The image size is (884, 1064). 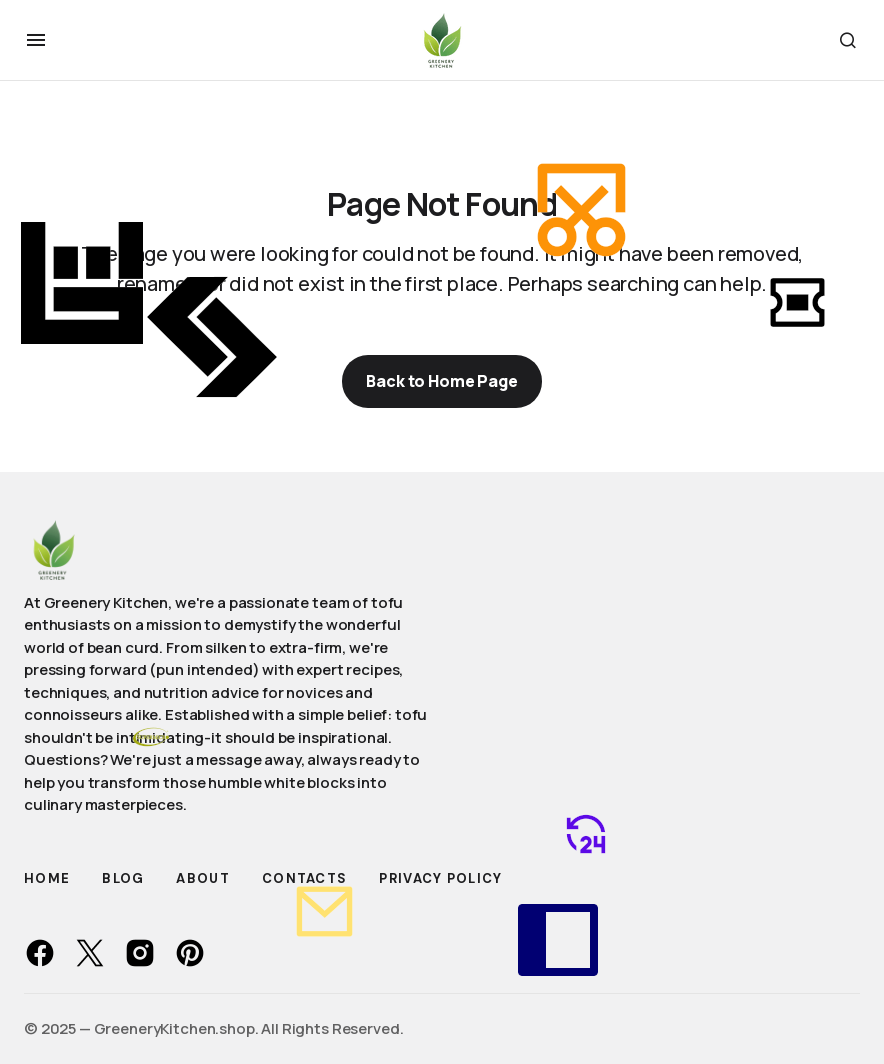 I want to click on visit the CSS Design Awards website, so click(x=212, y=337).